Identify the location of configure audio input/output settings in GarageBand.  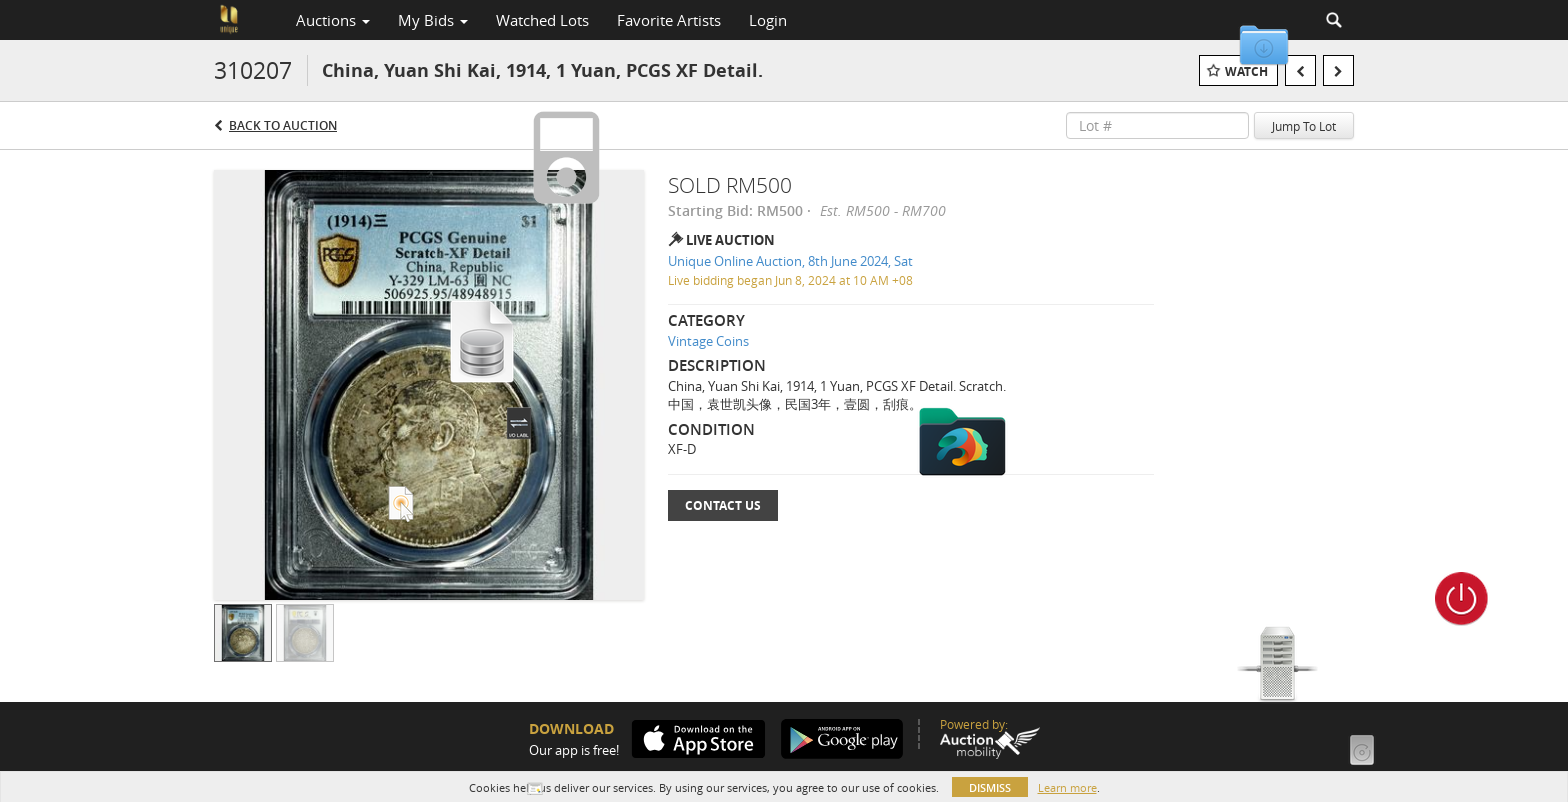
(519, 424).